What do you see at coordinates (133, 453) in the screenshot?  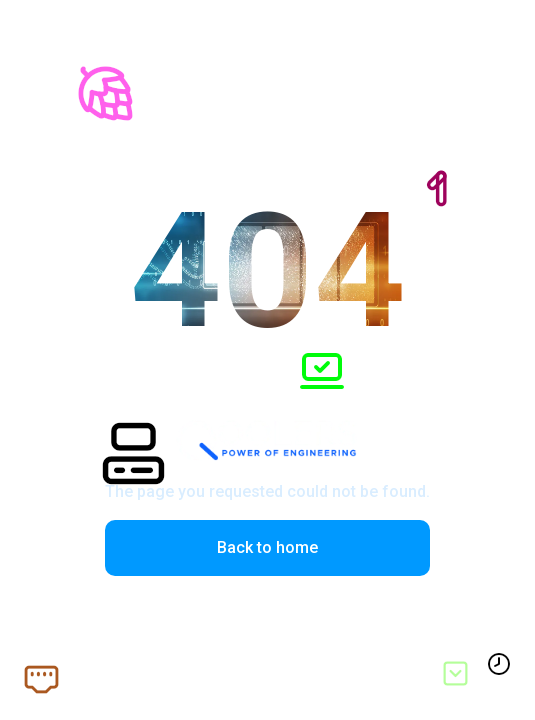 I see `access desktop or computer settings` at bounding box center [133, 453].